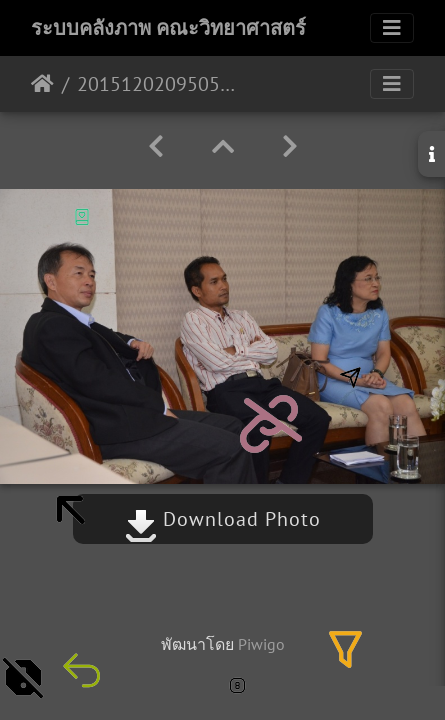  I want to click on send a message, so click(351, 376).